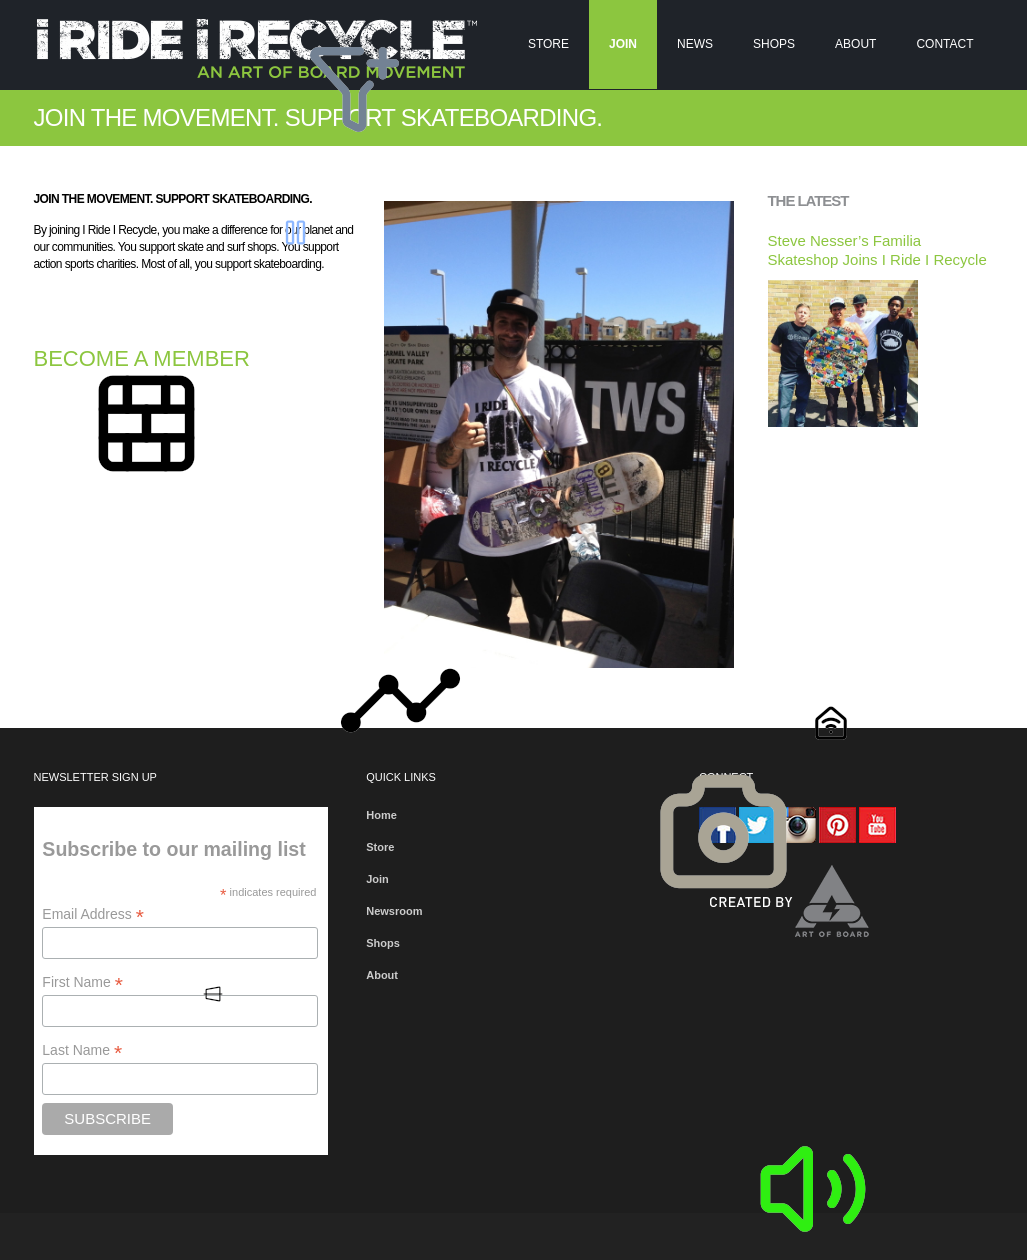 The height and width of the screenshot is (1260, 1027). I want to click on pause media playback, so click(295, 232).